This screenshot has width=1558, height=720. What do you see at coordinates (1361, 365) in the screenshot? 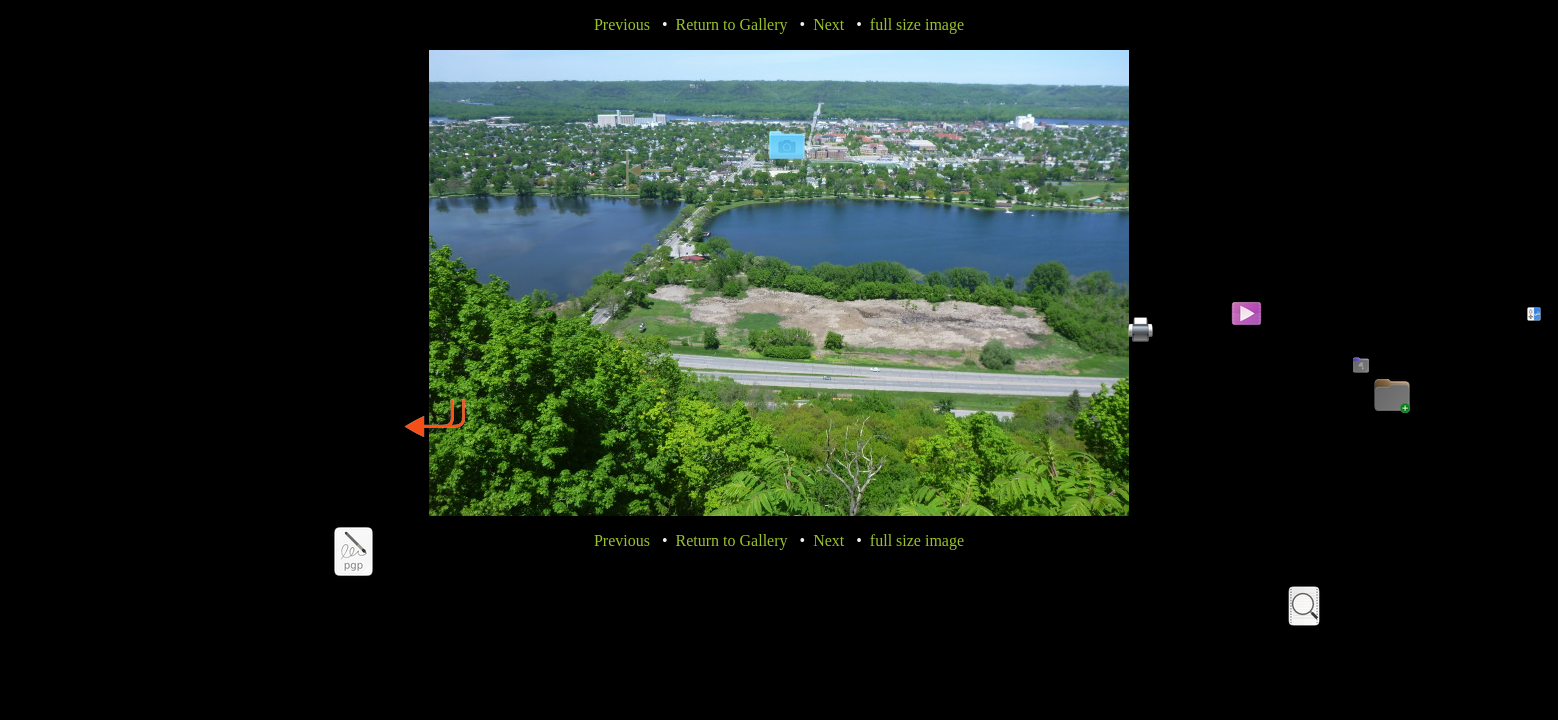
I see `open insync cloud sync folder` at bounding box center [1361, 365].